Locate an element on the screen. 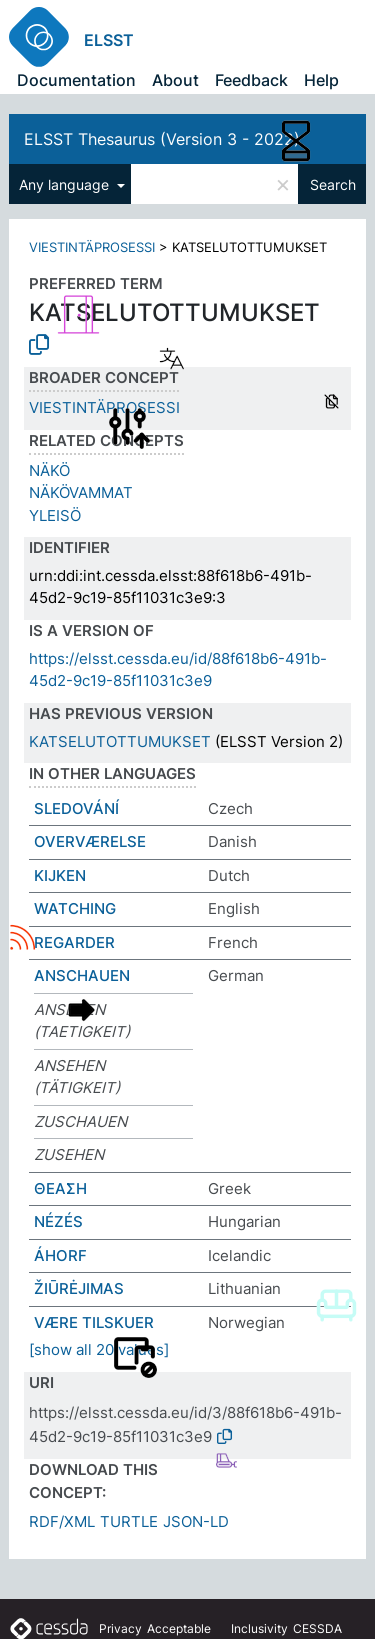 The width and height of the screenshot is (375, 1639). adjust settings or preferences is located at coordinates (127, 426).